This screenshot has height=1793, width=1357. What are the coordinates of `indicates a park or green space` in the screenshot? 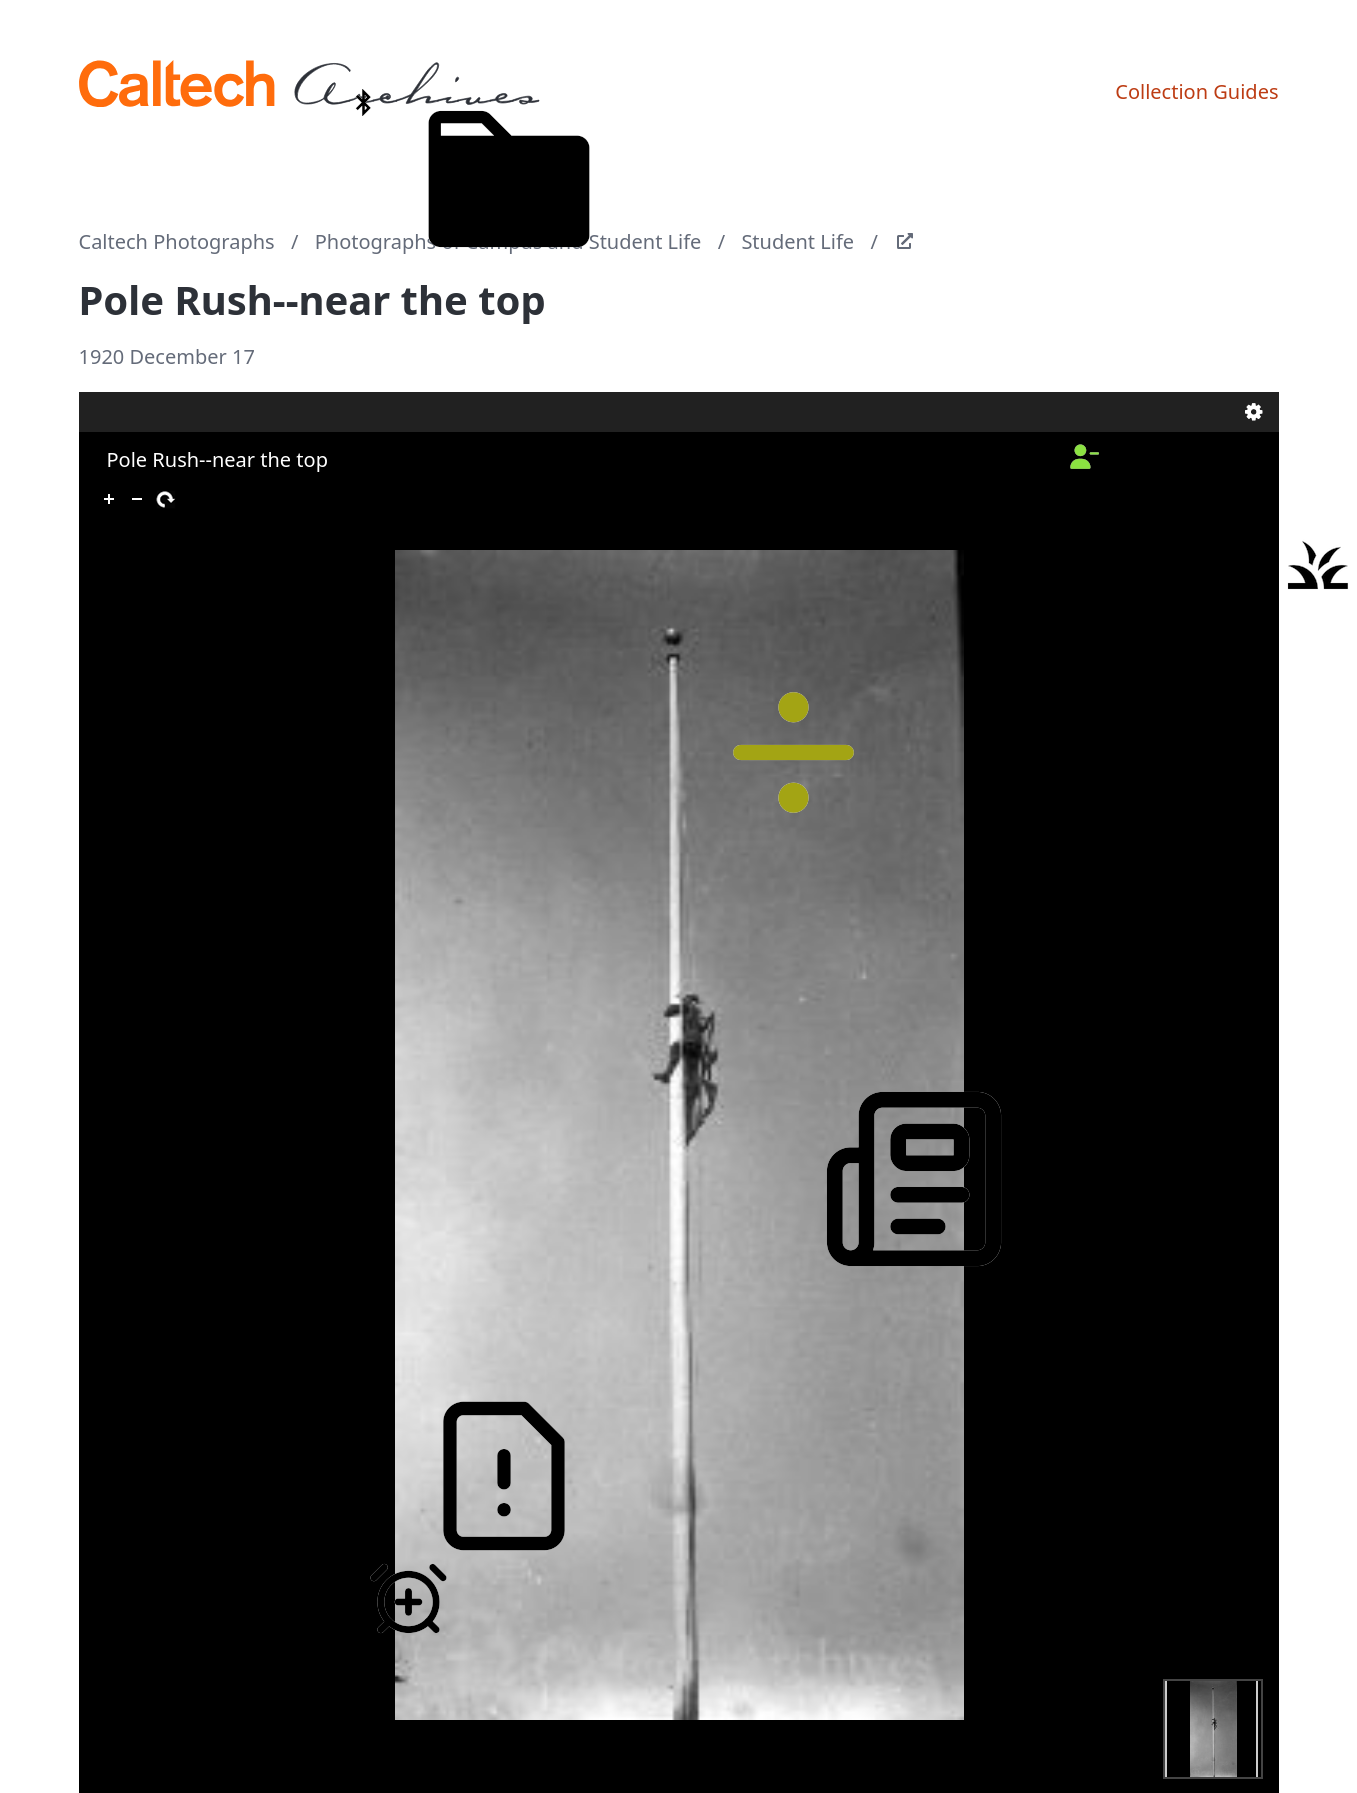 It's located at (1318, 565).